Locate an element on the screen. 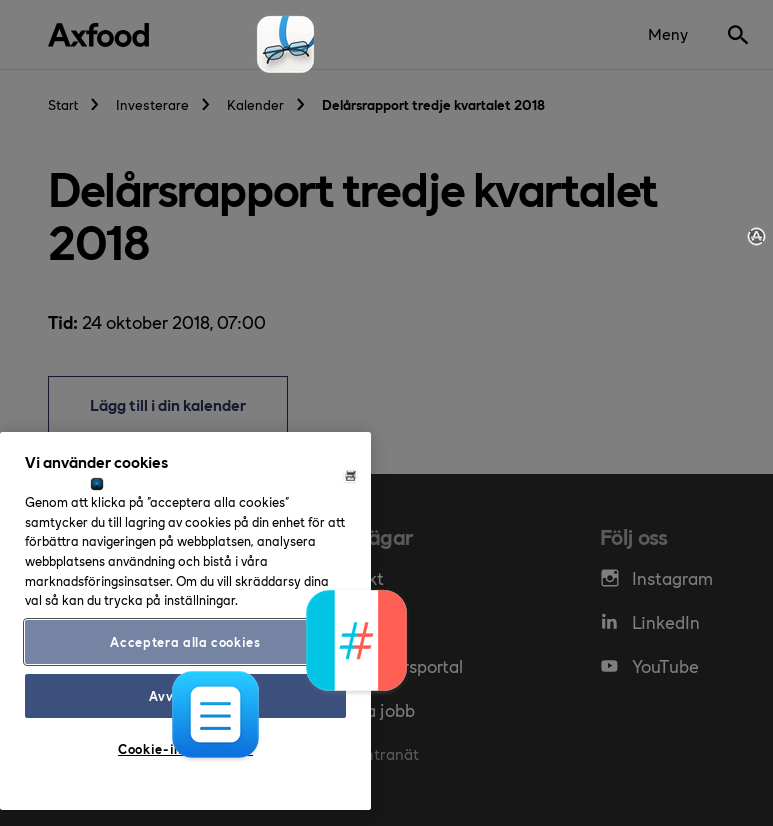 This screenshot has width=773, height=826. launch ryujinx nintendo switch emulator is located at coordinates (356, 640).